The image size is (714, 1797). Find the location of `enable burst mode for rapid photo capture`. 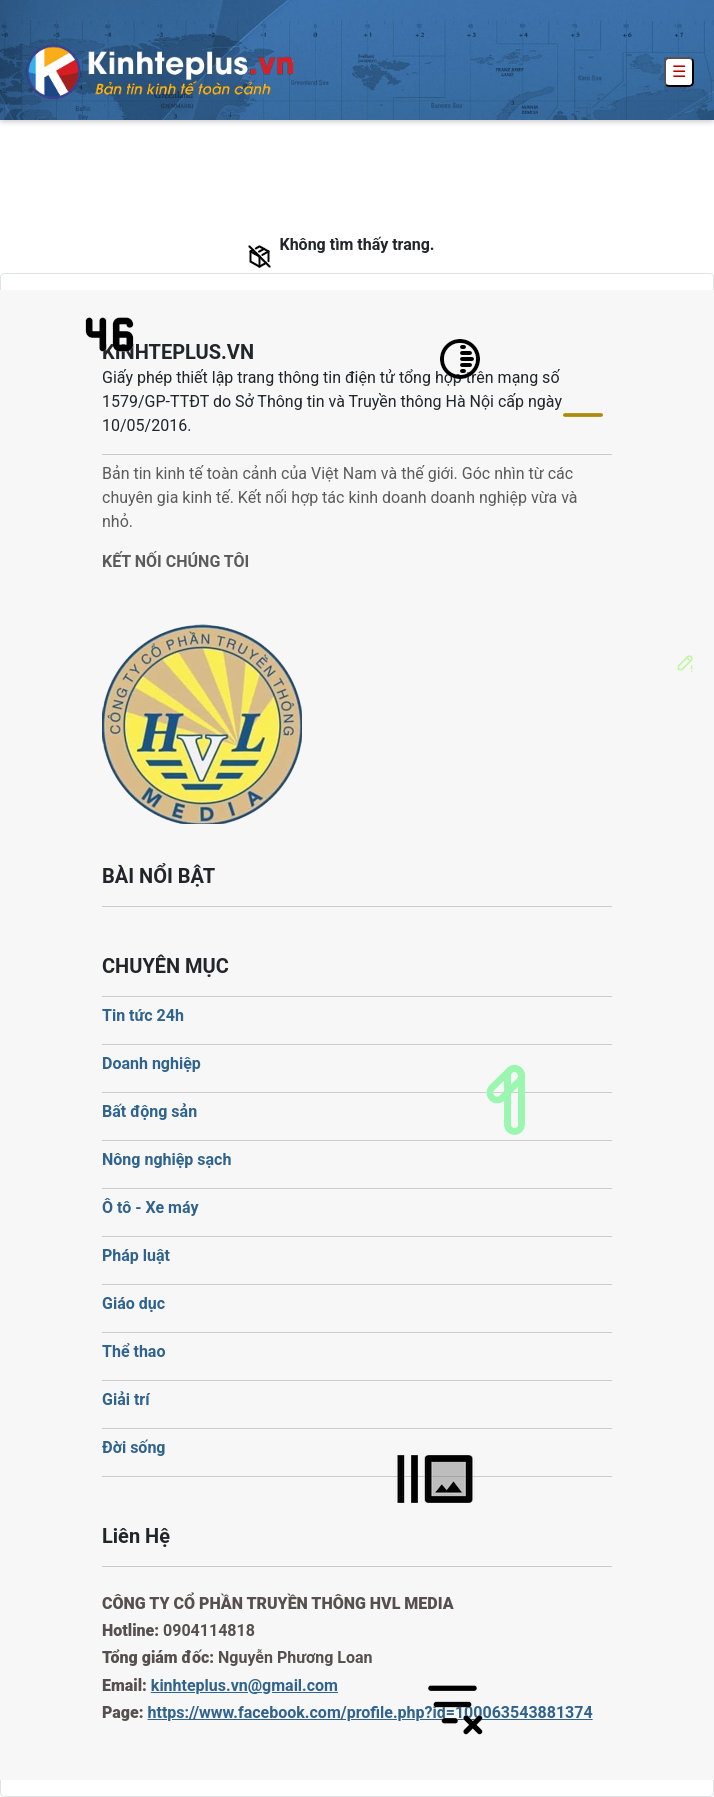

enable burst mode for rapid photo capture is located at coordinates (435, 1479).